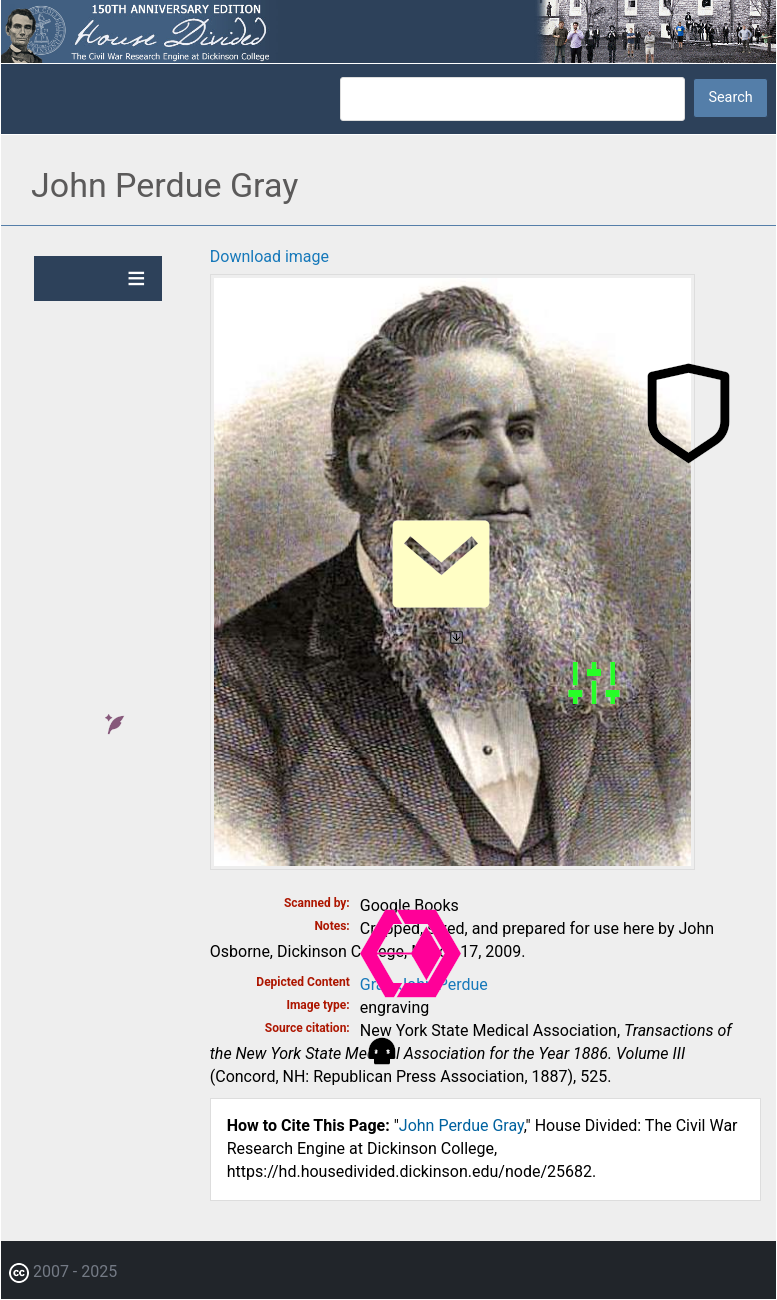  Describe the element at coordinates (688, 413) in the screenshot. I see `access security settings` at that location.